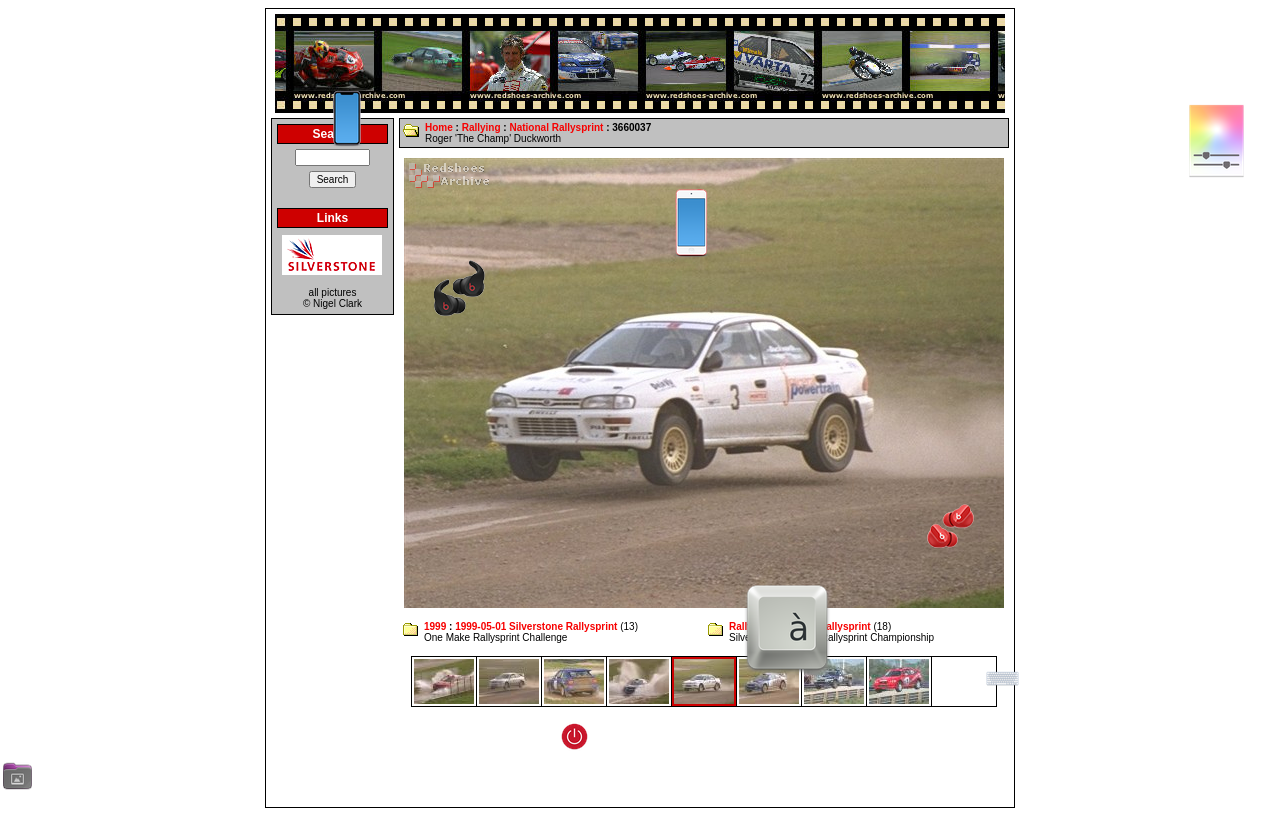 This screenshot has height=816, width=1280. I want to click on connect a bluetooth keyboard, so click(1002, 678).